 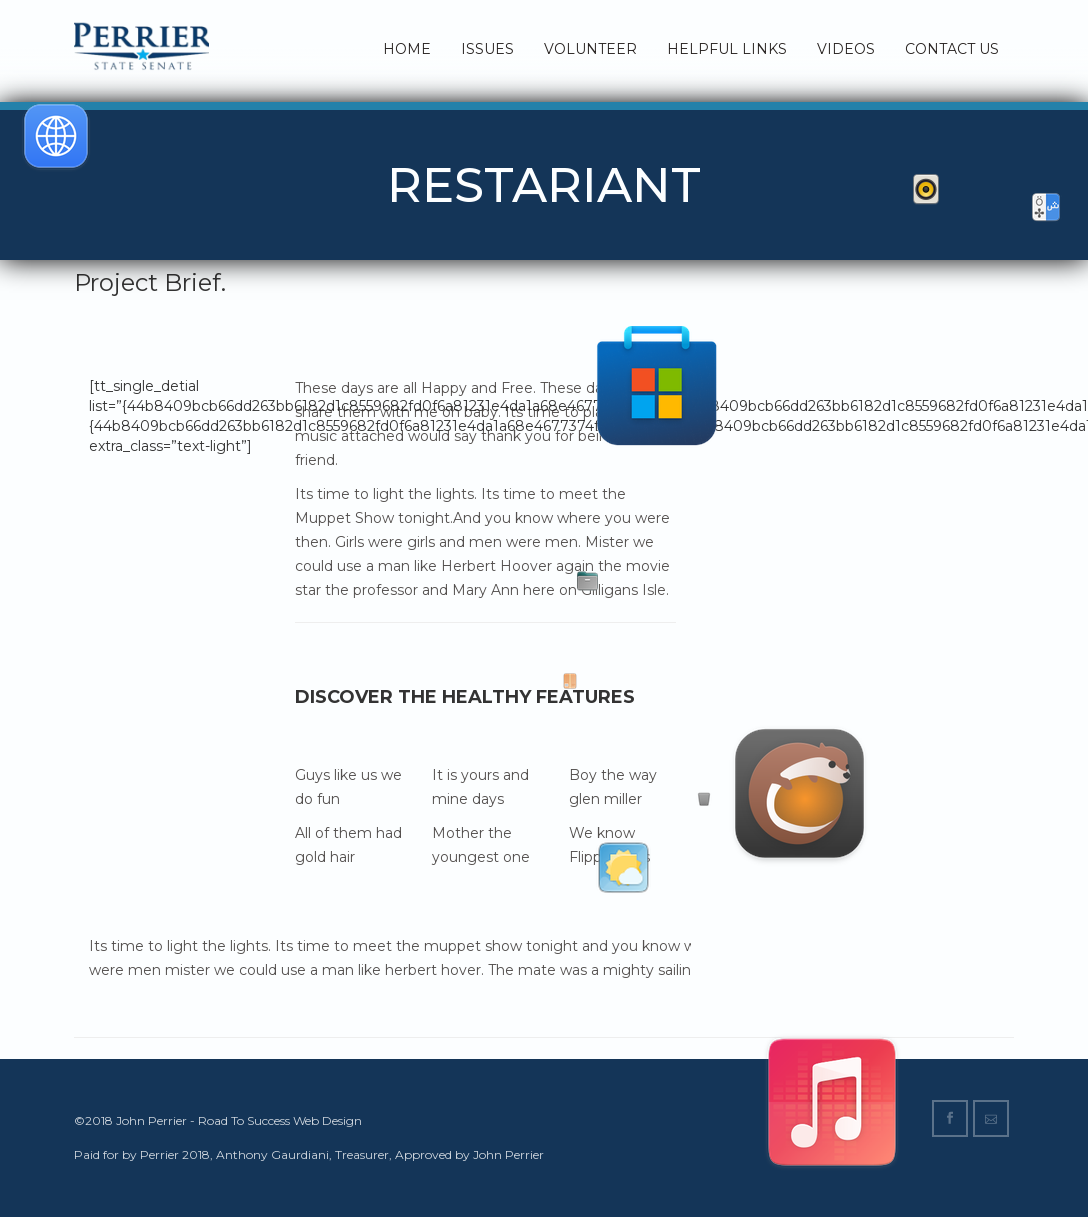 What do you see at coordinates (832, 1102) in the screenshot?
I see `open the gnome music app` at bounding box center [832, 1102].